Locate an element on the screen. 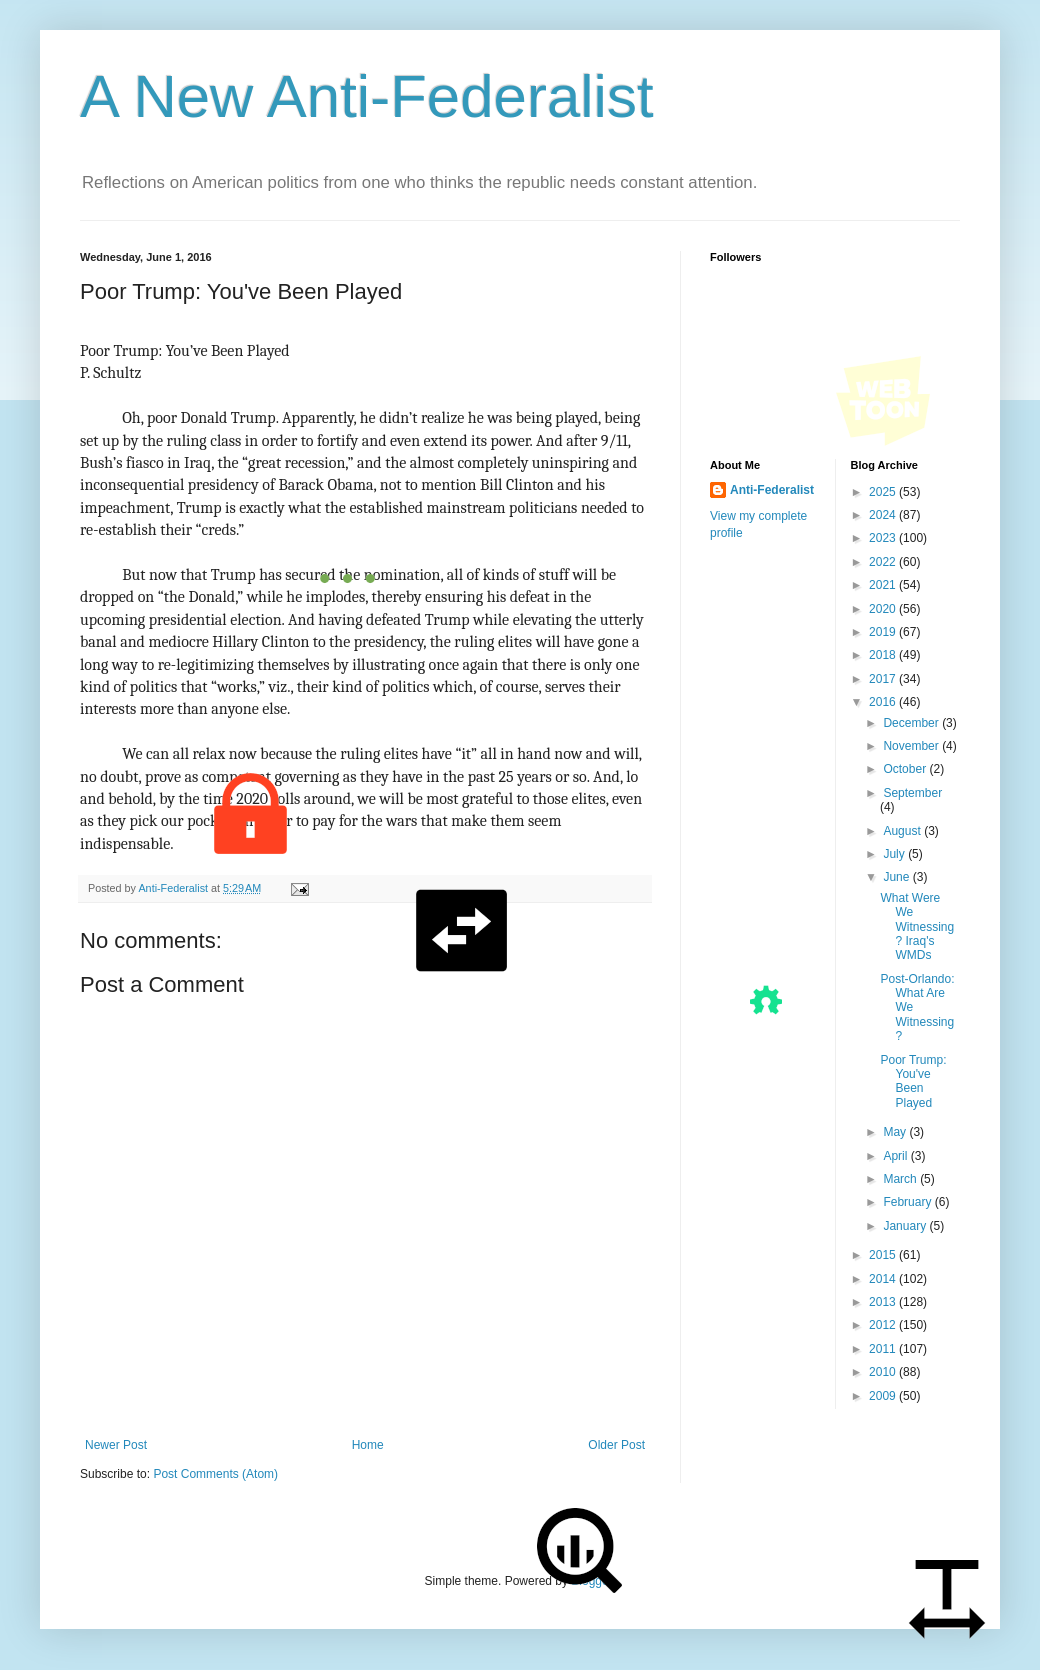  access Google BigQuery data warehouse is located at coordinates (579, 1550).